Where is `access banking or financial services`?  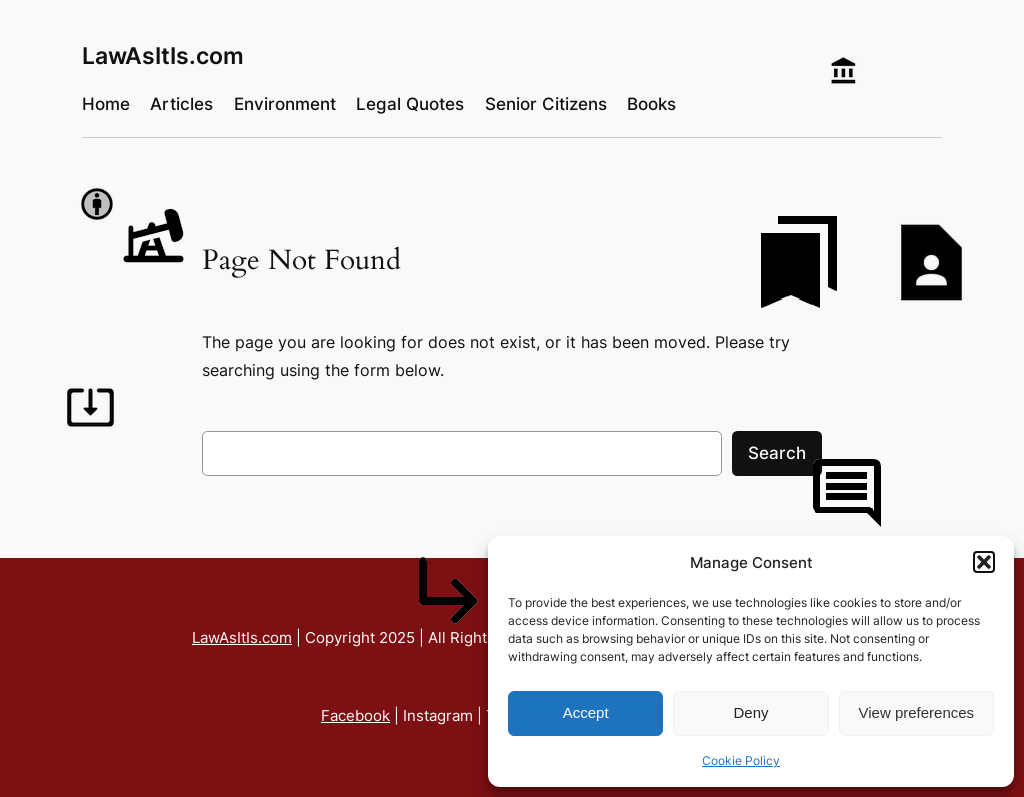 access banking or financial services is located at coordinates (844, 71).